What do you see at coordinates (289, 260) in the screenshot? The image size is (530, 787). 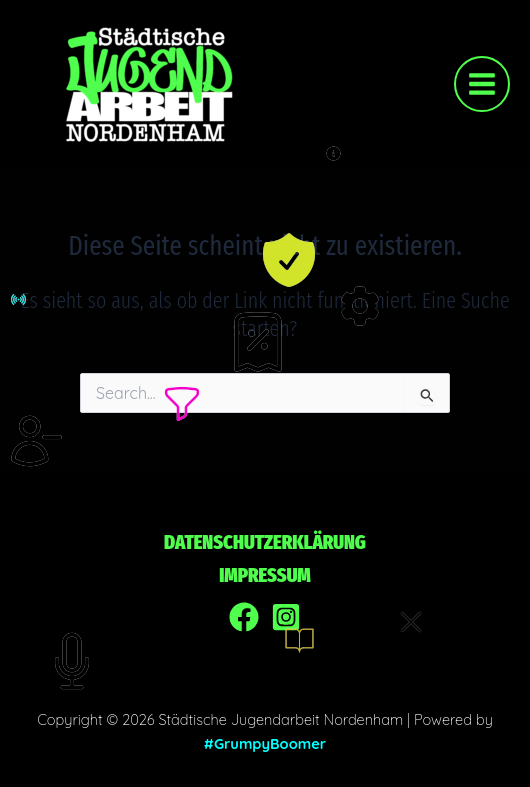 I see `indicates verified or secure status` at bounding box center [289, 260].